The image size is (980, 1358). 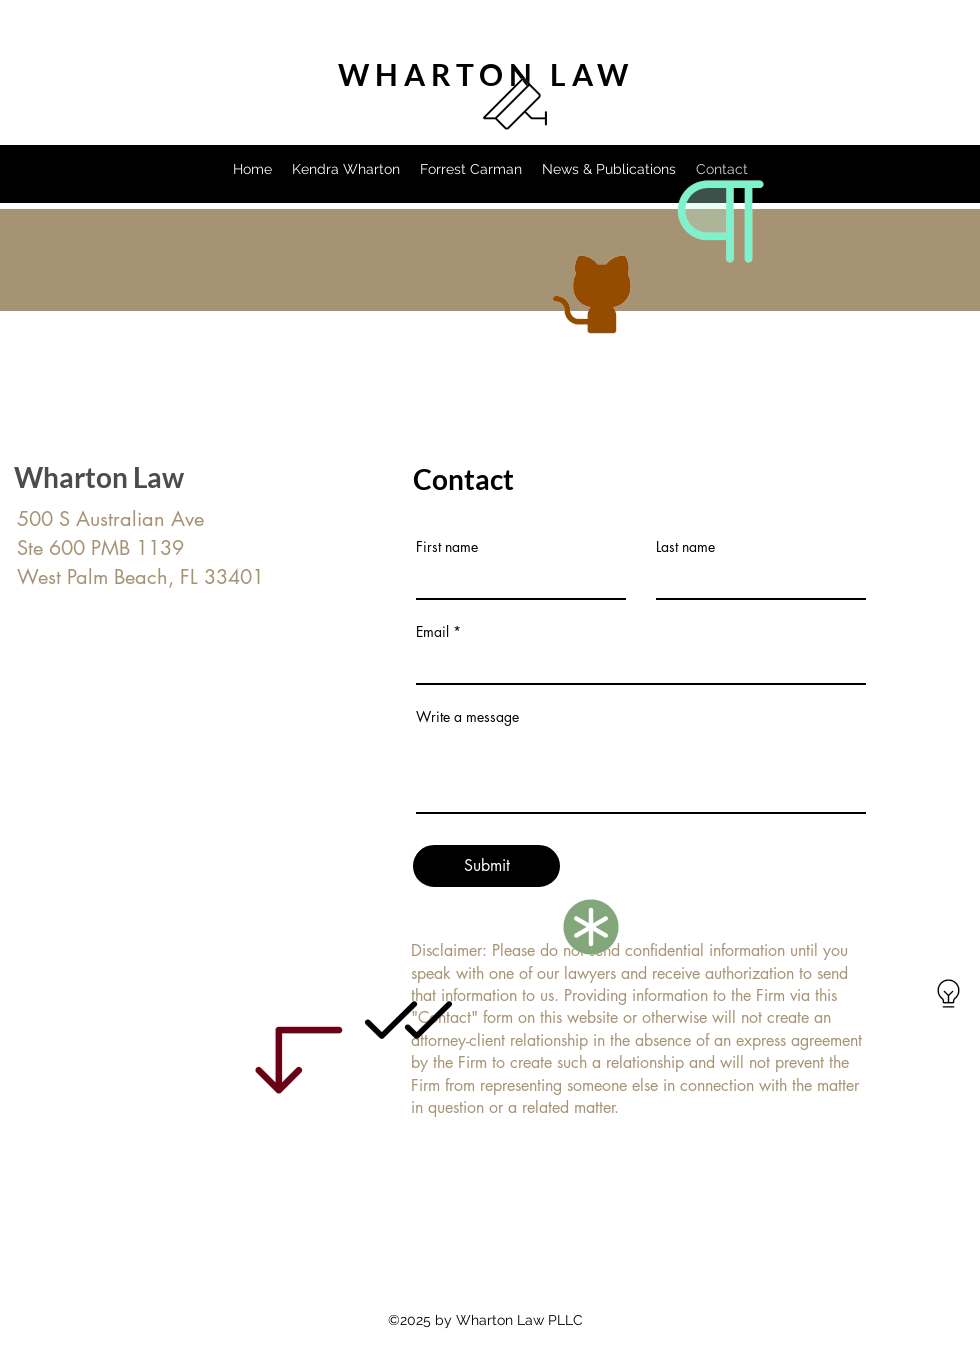 What do you see at coordinates (295, 1053) in the screenshot?
I see `navigate back and down in a menu hierarchy` at bounding box center [295, 1053].